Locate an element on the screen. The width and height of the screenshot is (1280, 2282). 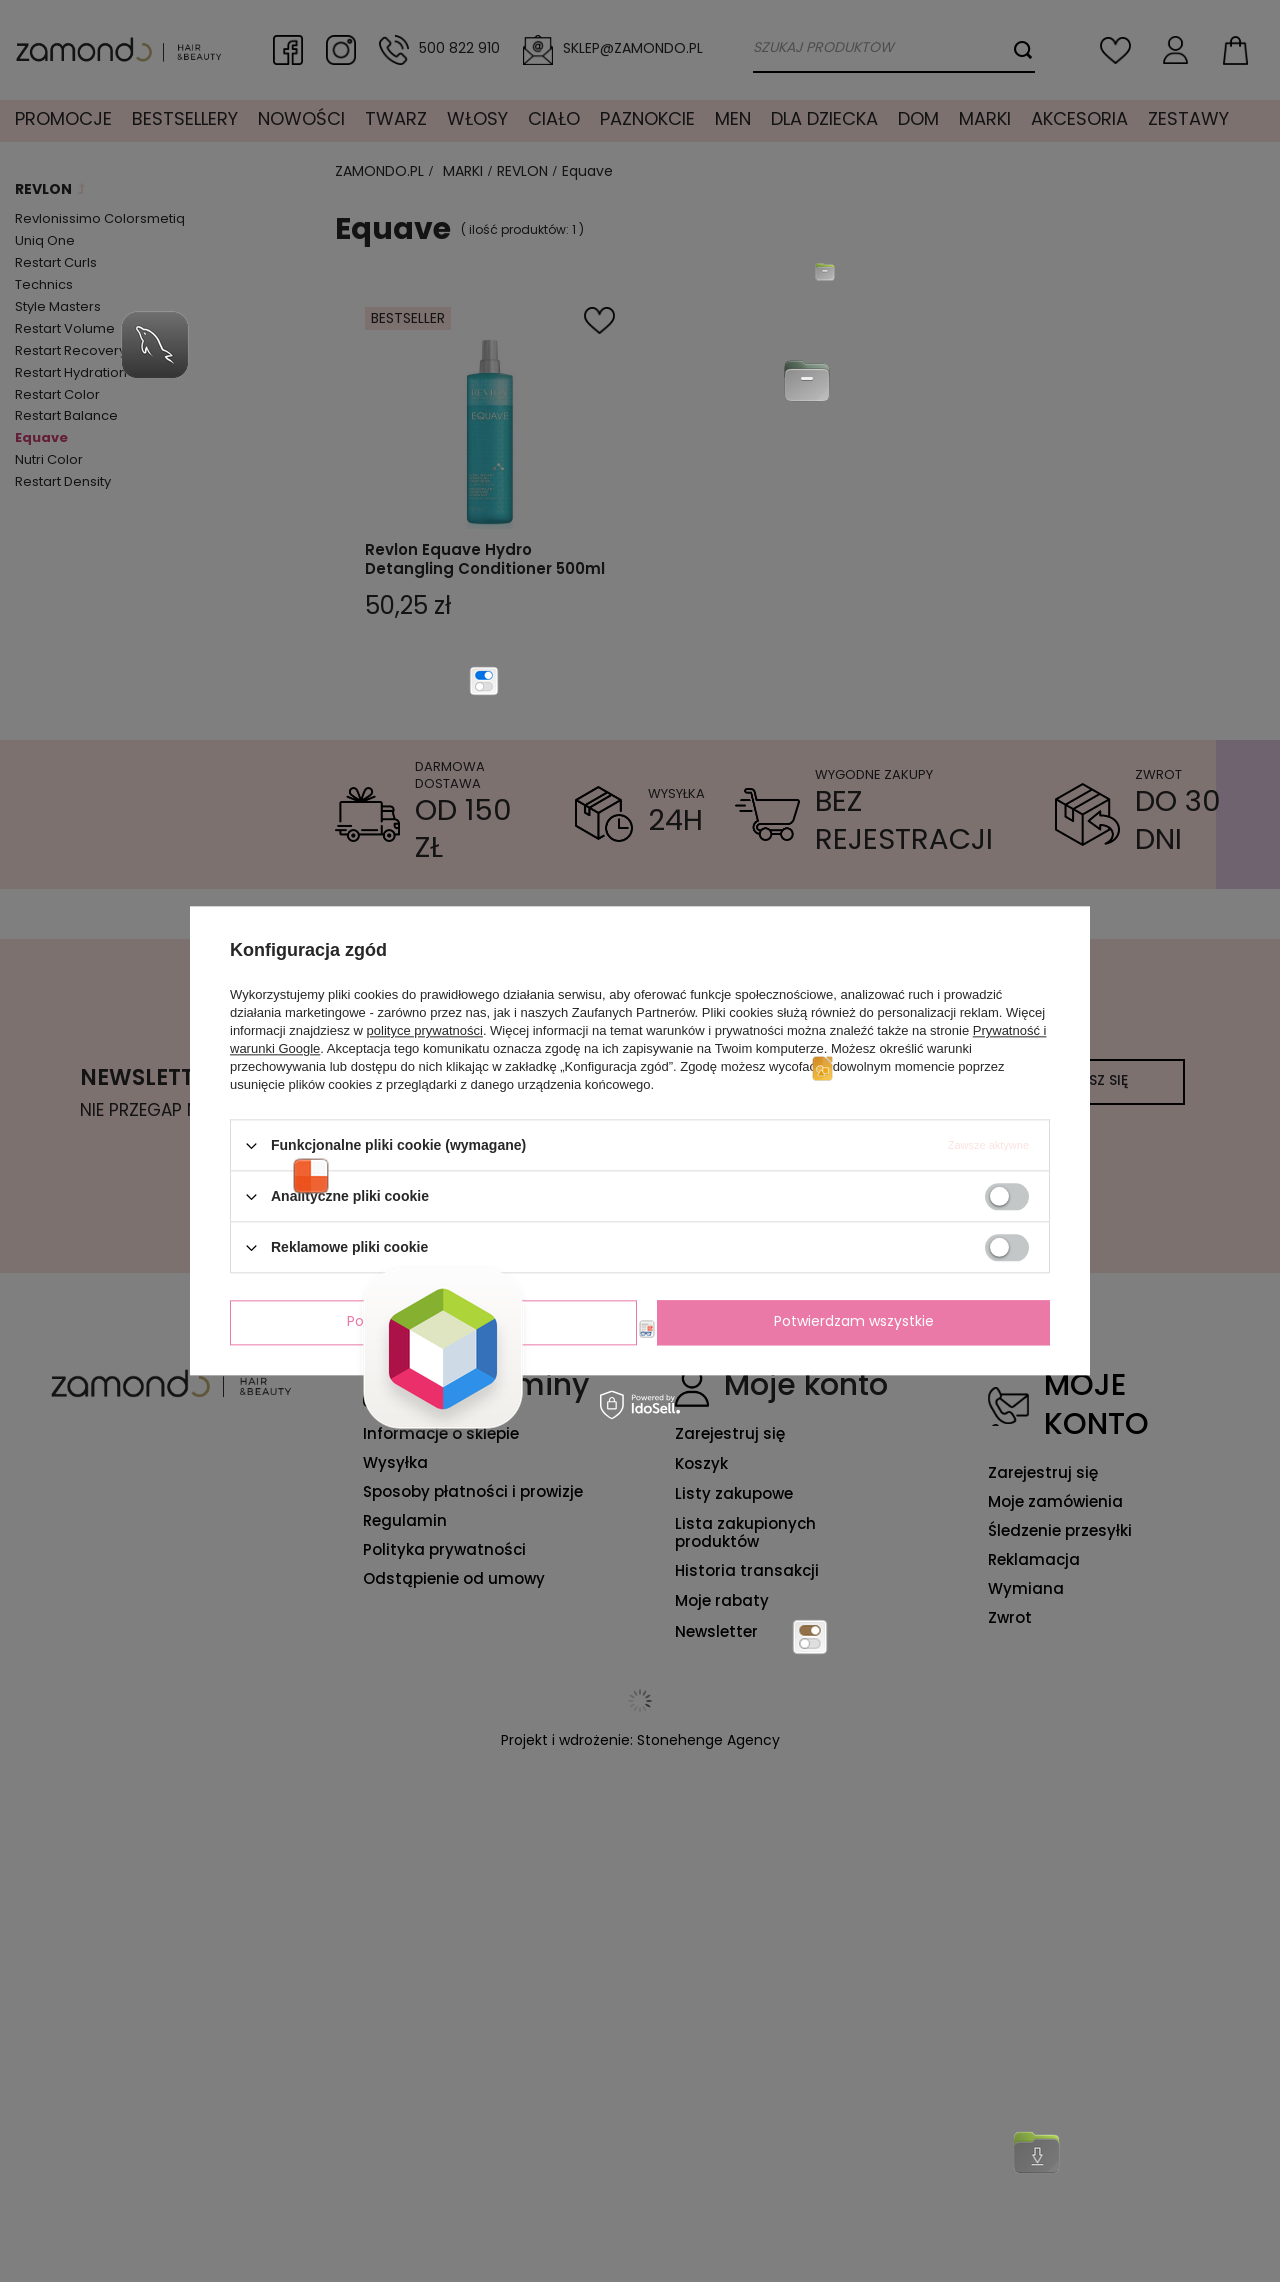
open libreoffice draw application is located at coordinates (822, 1068).